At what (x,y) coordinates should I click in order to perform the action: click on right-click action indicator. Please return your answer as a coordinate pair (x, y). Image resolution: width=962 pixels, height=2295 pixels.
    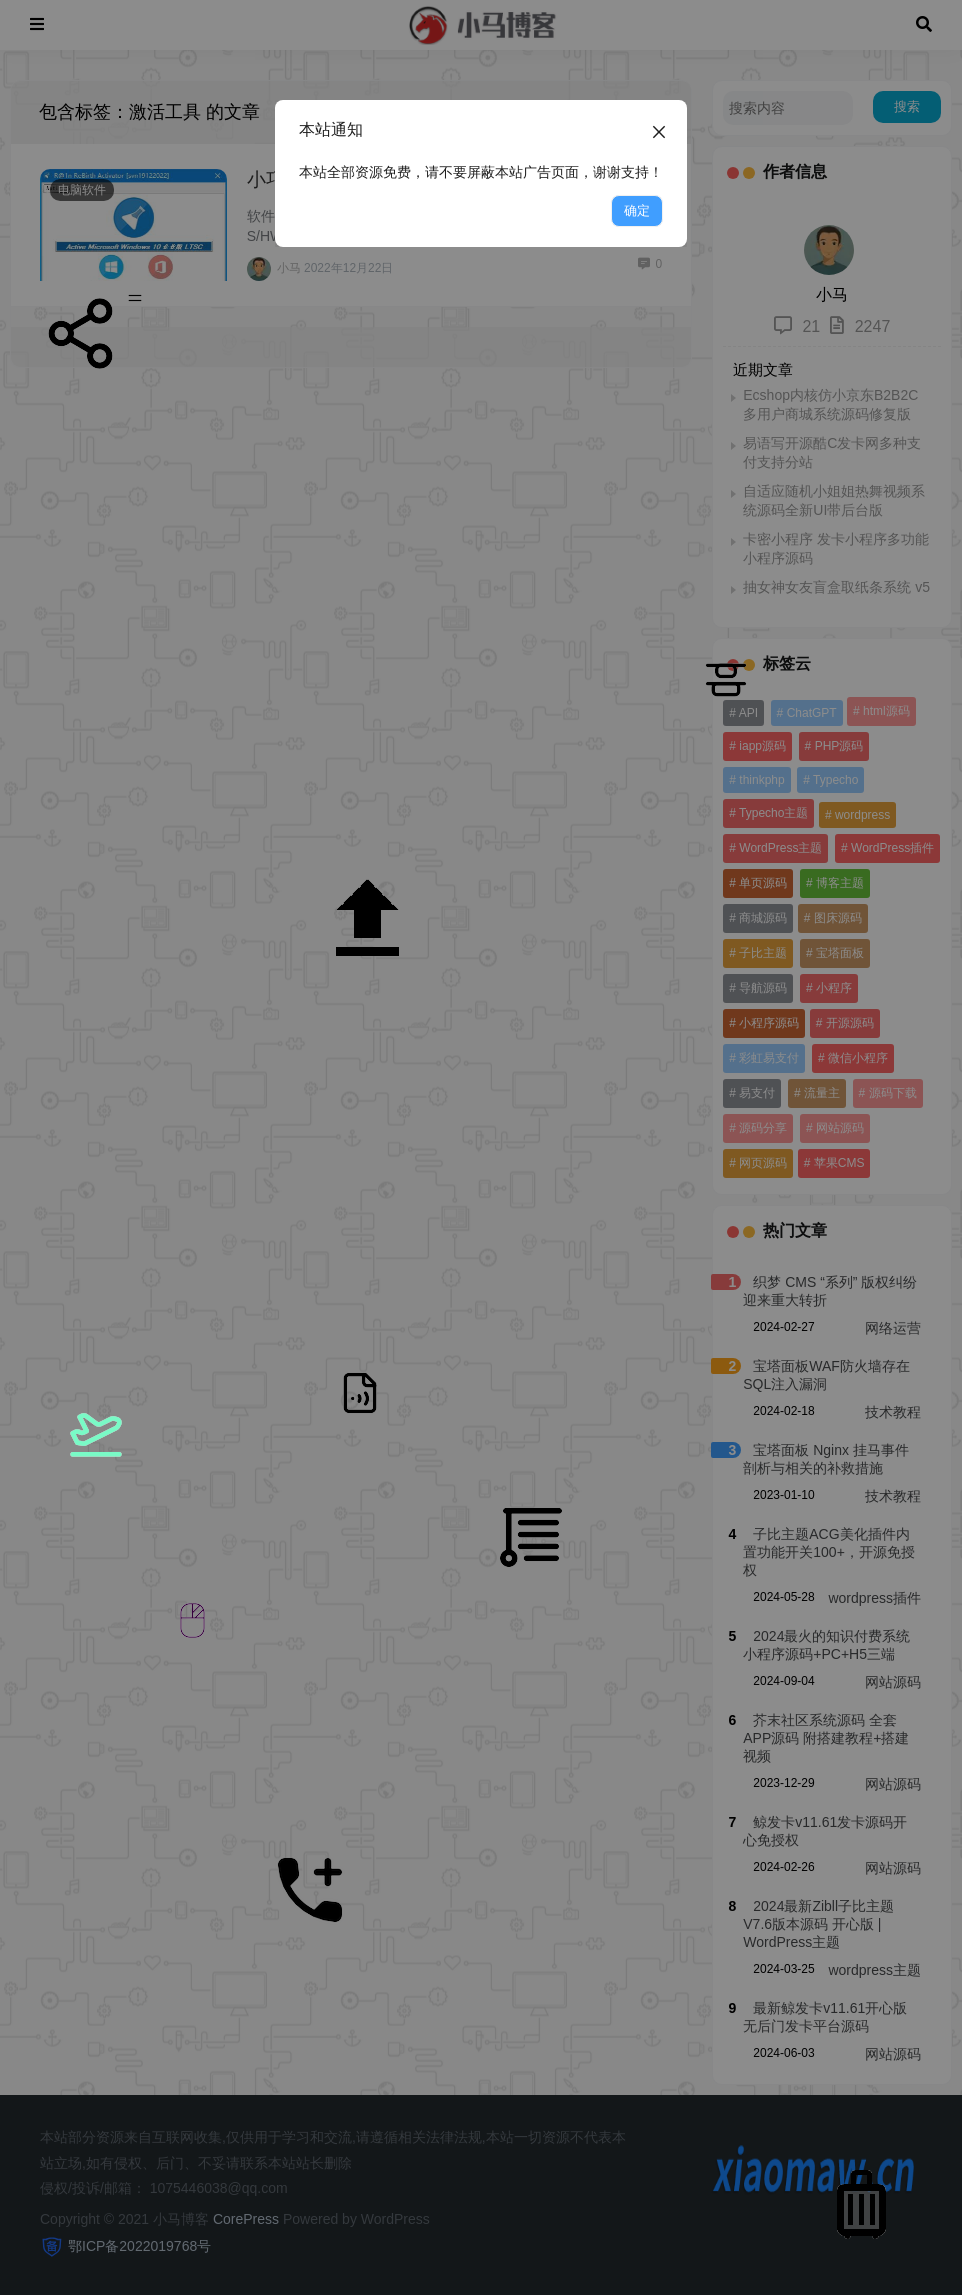
    Looking at the image, I should click on (192, 1620).